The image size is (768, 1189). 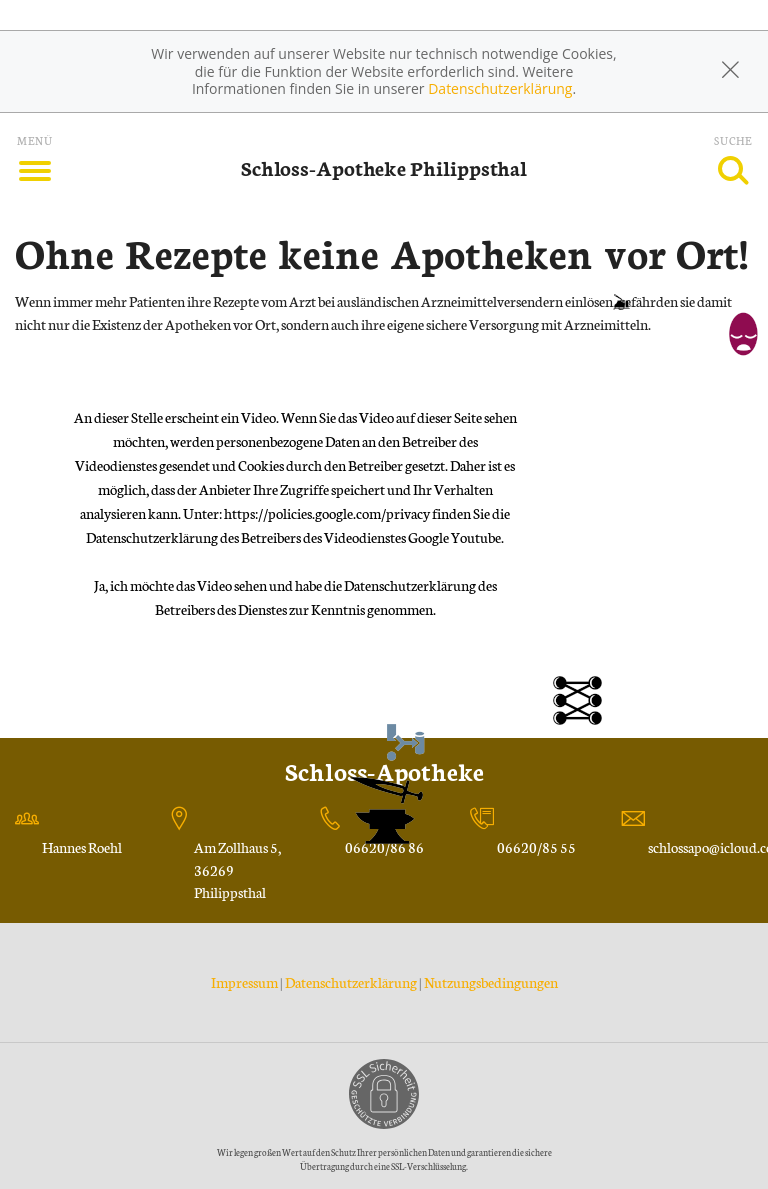 I want to click on access the weapon crafting menu, so click(x=386, y=807).